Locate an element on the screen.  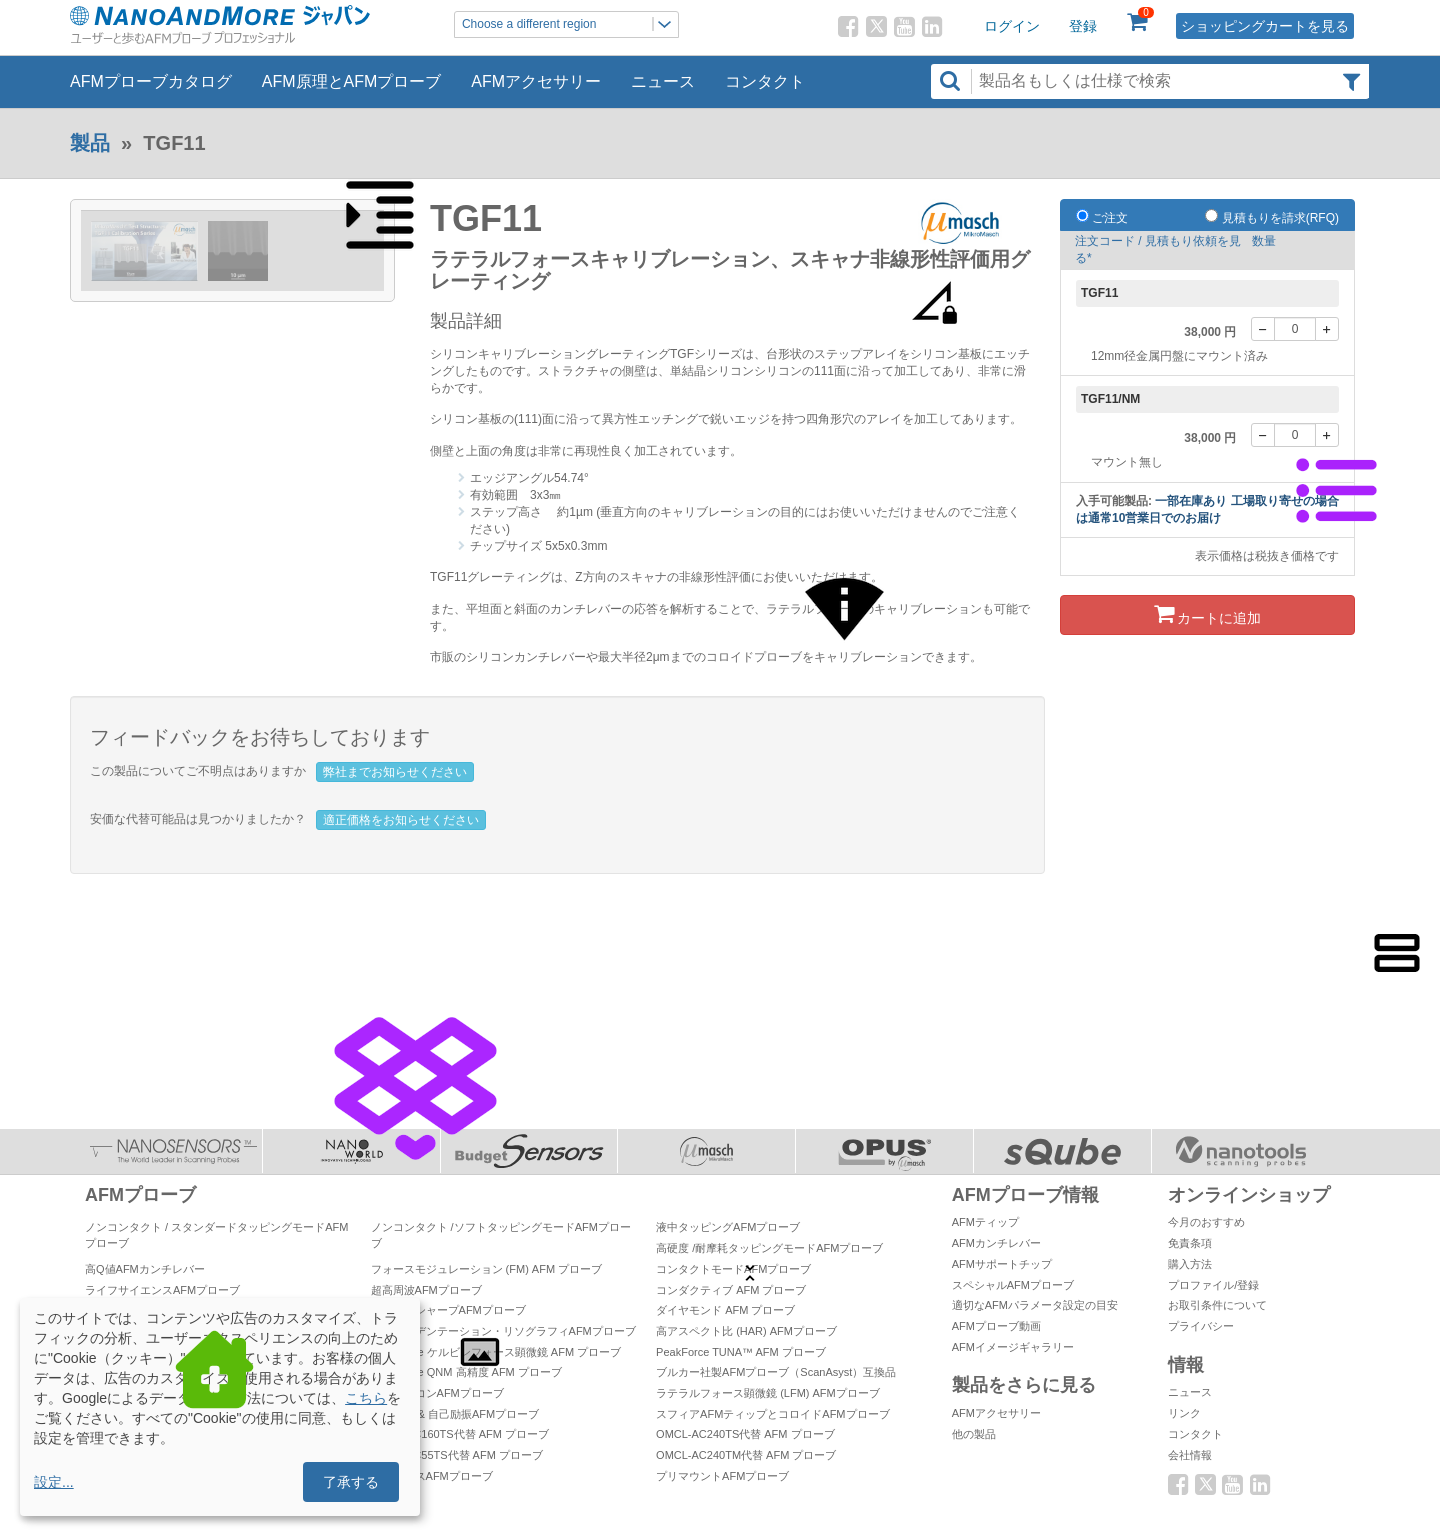
view items in a bulleted list format is located at coordinates (1336, 490).